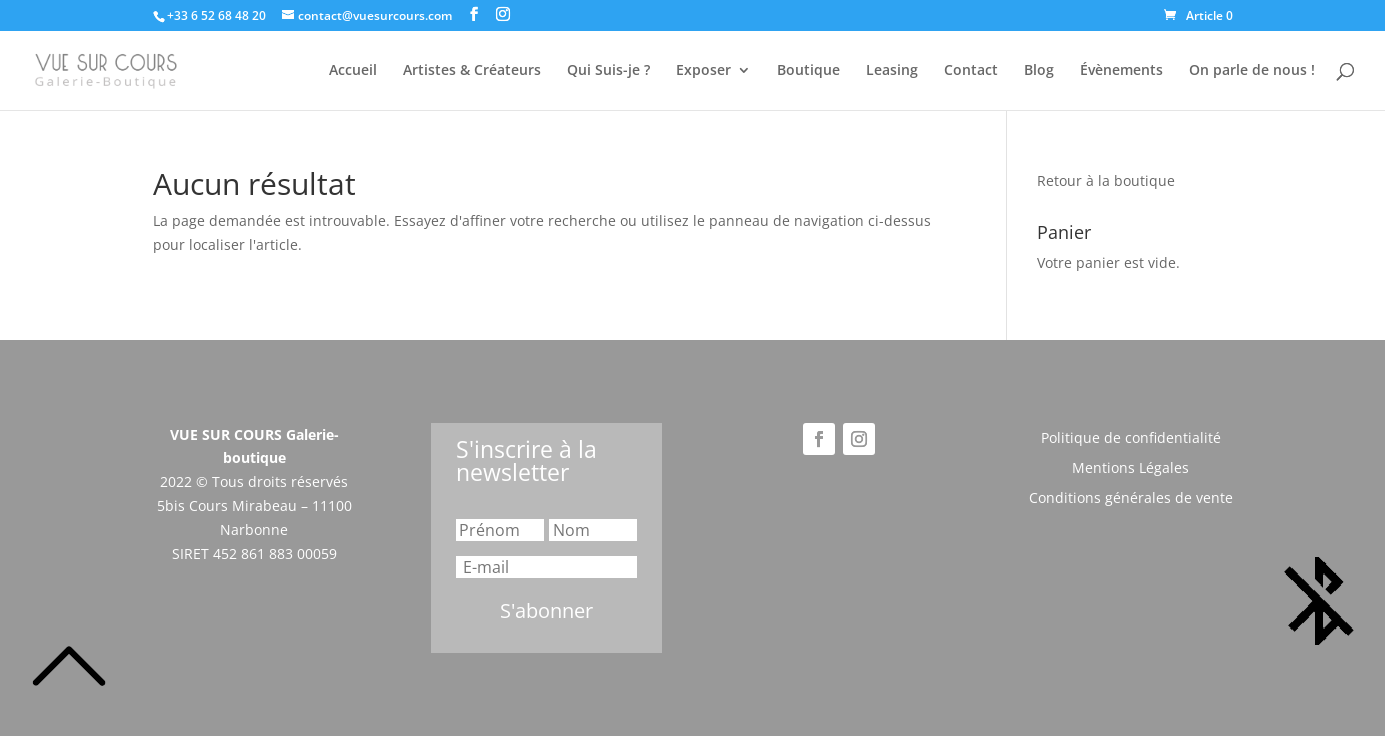  Describe the element at coordinates (1319, 601) in the screenshot. I see `bluetooth is currently disabled` at that location.